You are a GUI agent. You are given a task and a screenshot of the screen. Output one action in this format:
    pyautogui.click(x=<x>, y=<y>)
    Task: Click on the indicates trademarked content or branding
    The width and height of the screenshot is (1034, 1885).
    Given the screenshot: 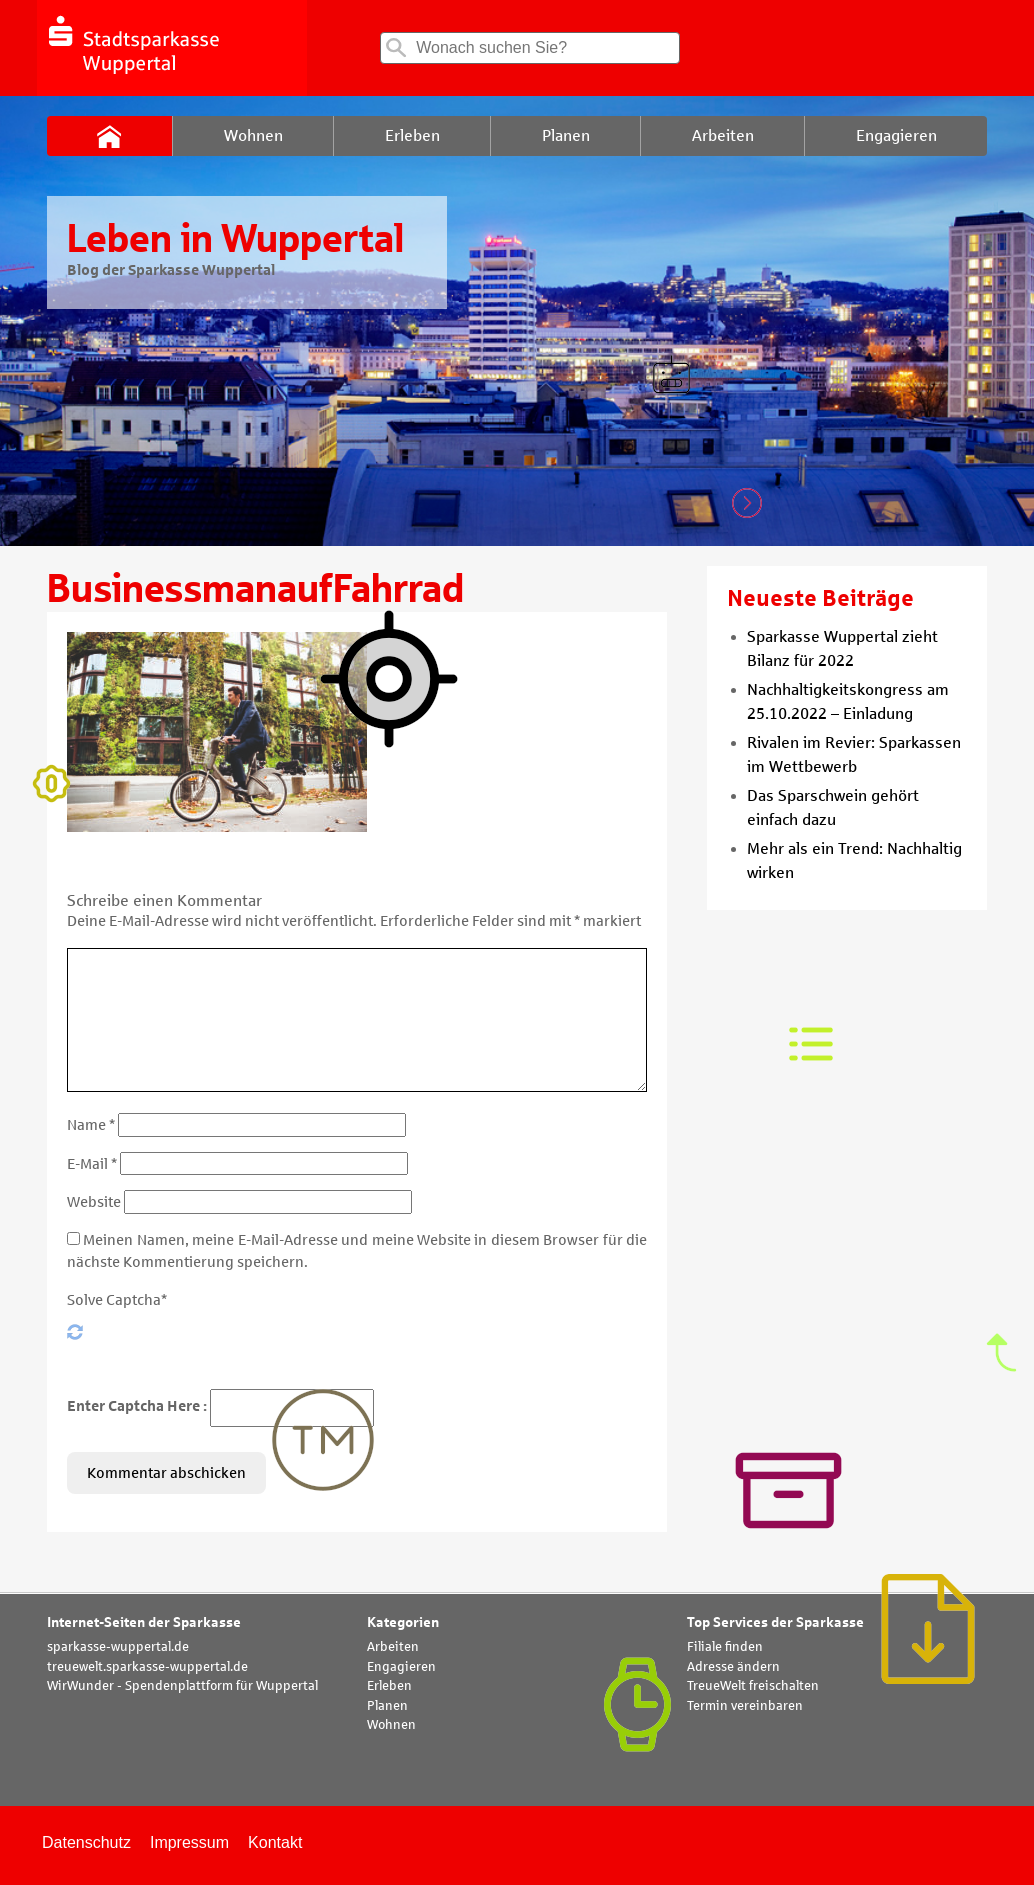 What is the action you would take?
    pyautogui.click(x=323, y=1440)
    